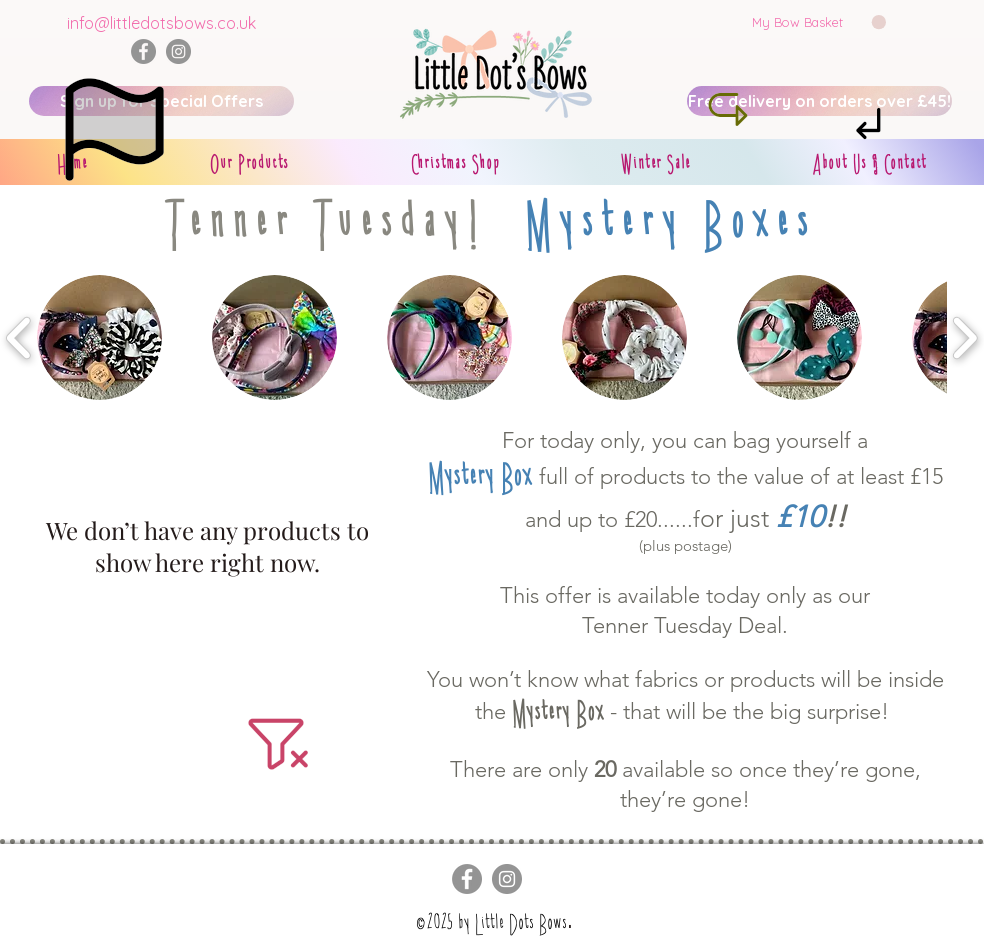  Describe the element at coordinates (276, 742) in the screenshot. I see `clear all active filters` at that location.